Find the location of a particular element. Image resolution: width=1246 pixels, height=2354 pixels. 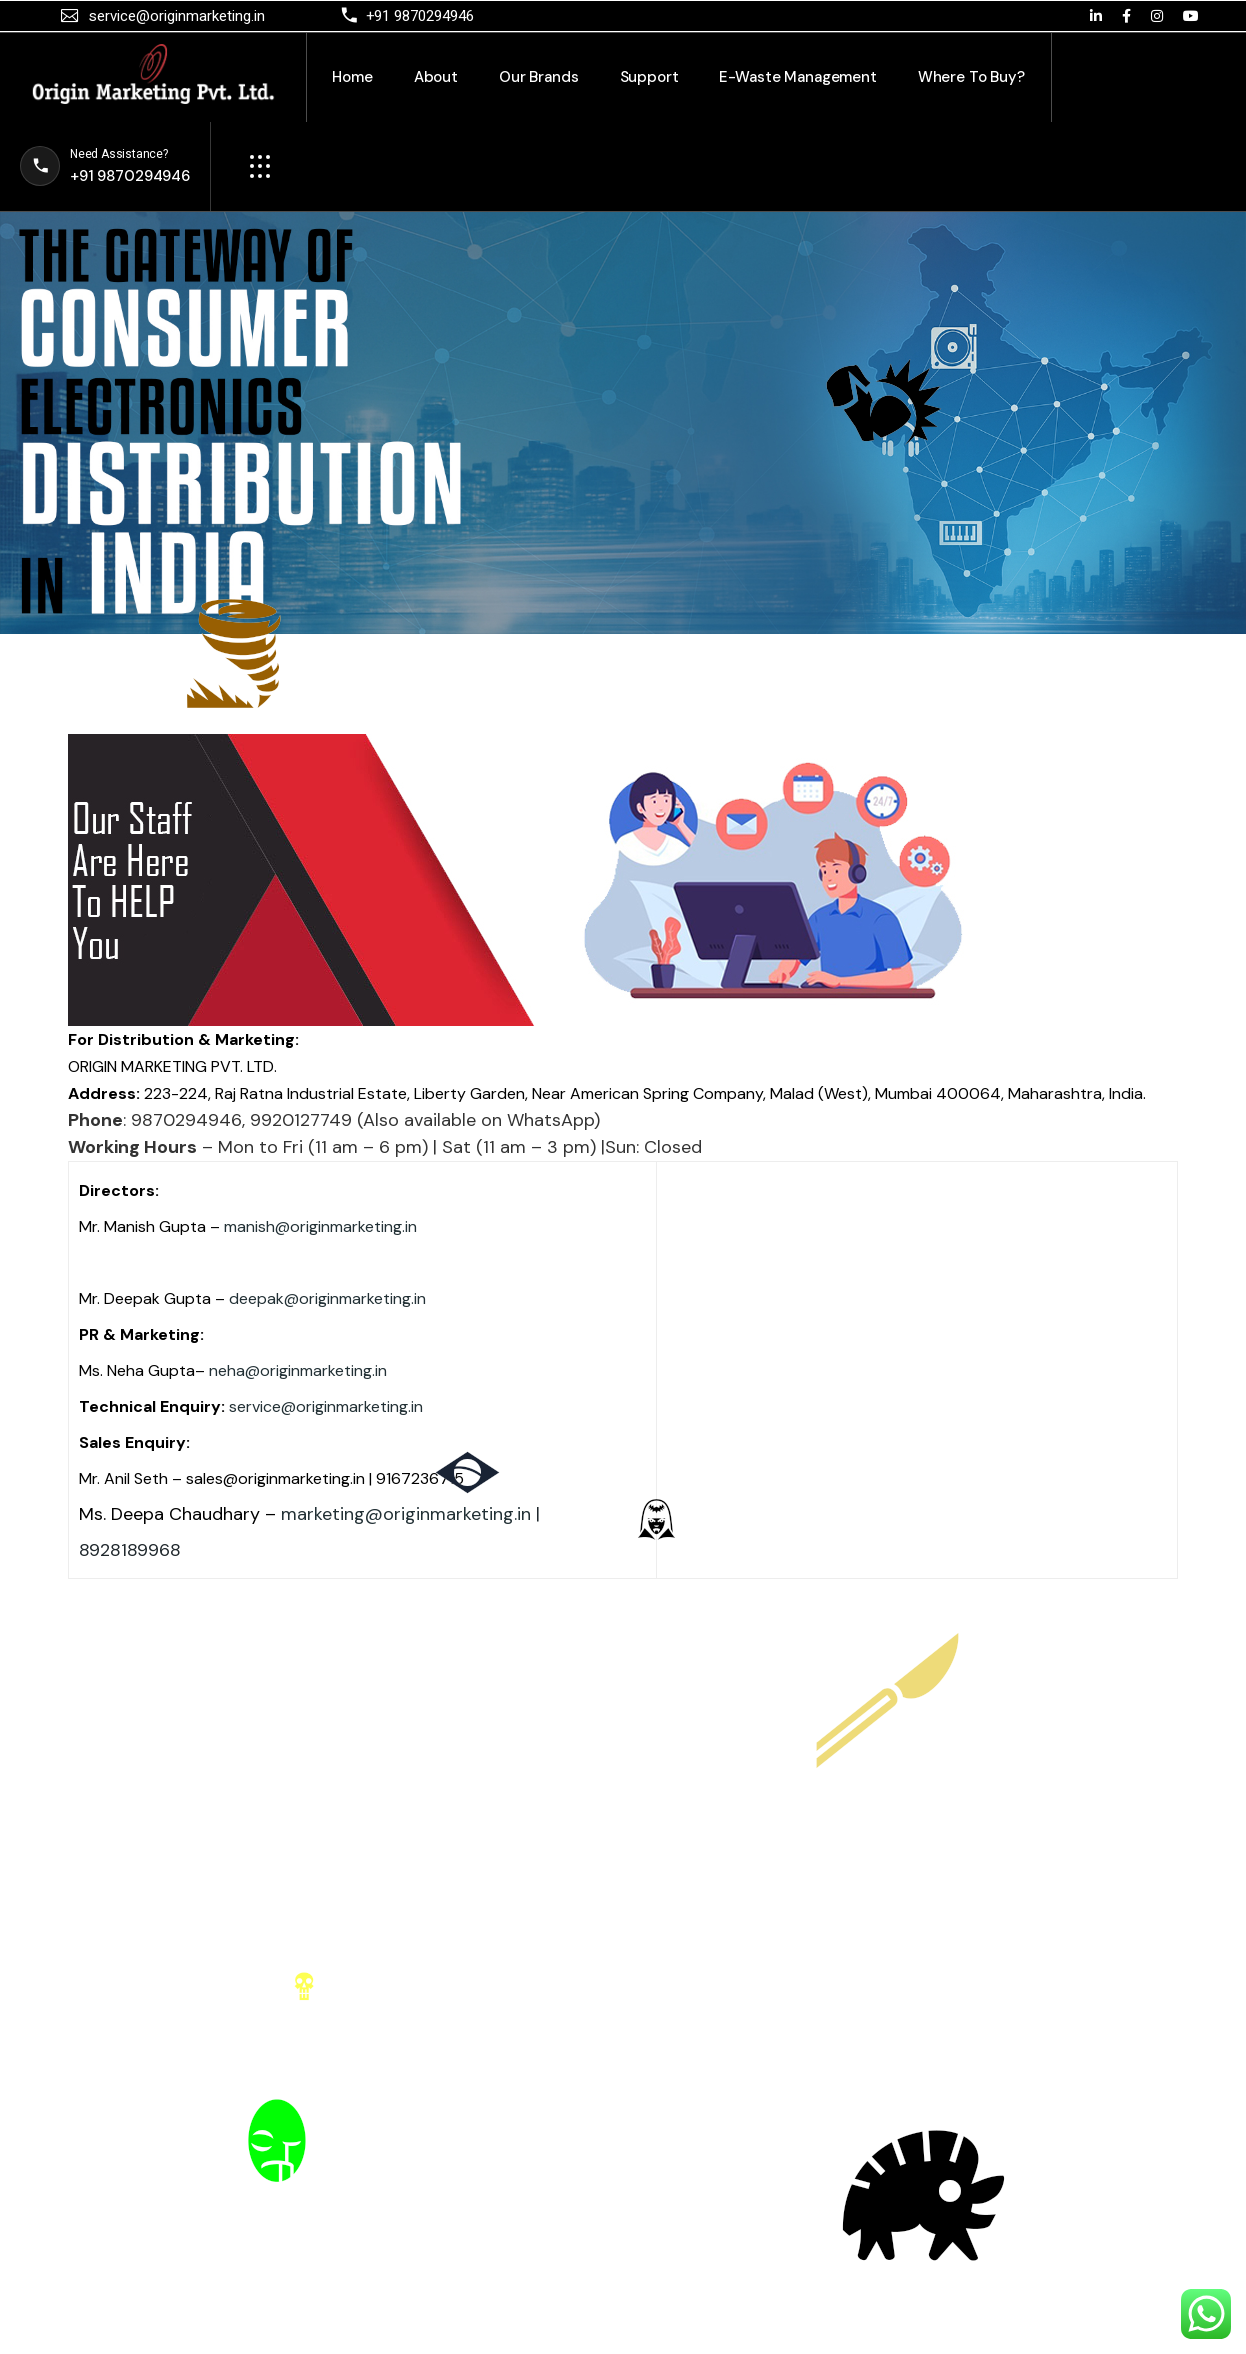

access surgical or medical tools is located at coordinates (888, 1704).